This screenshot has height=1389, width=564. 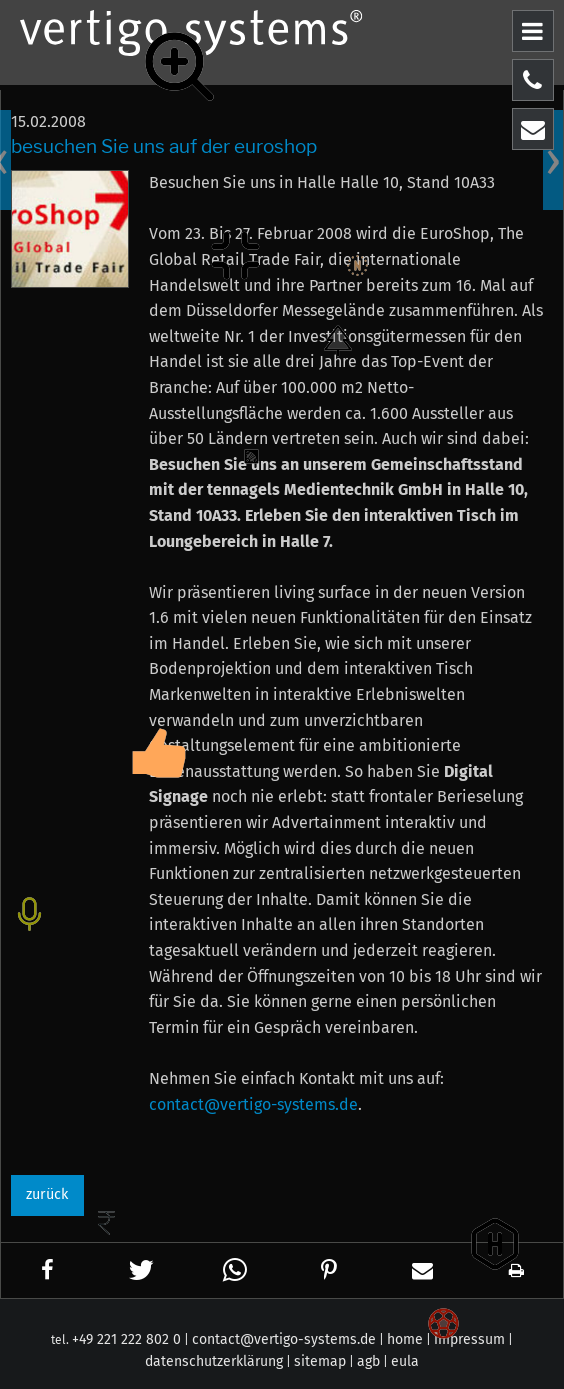 I want to click on view price in Indian rupees, so click(x=105, y=1222).